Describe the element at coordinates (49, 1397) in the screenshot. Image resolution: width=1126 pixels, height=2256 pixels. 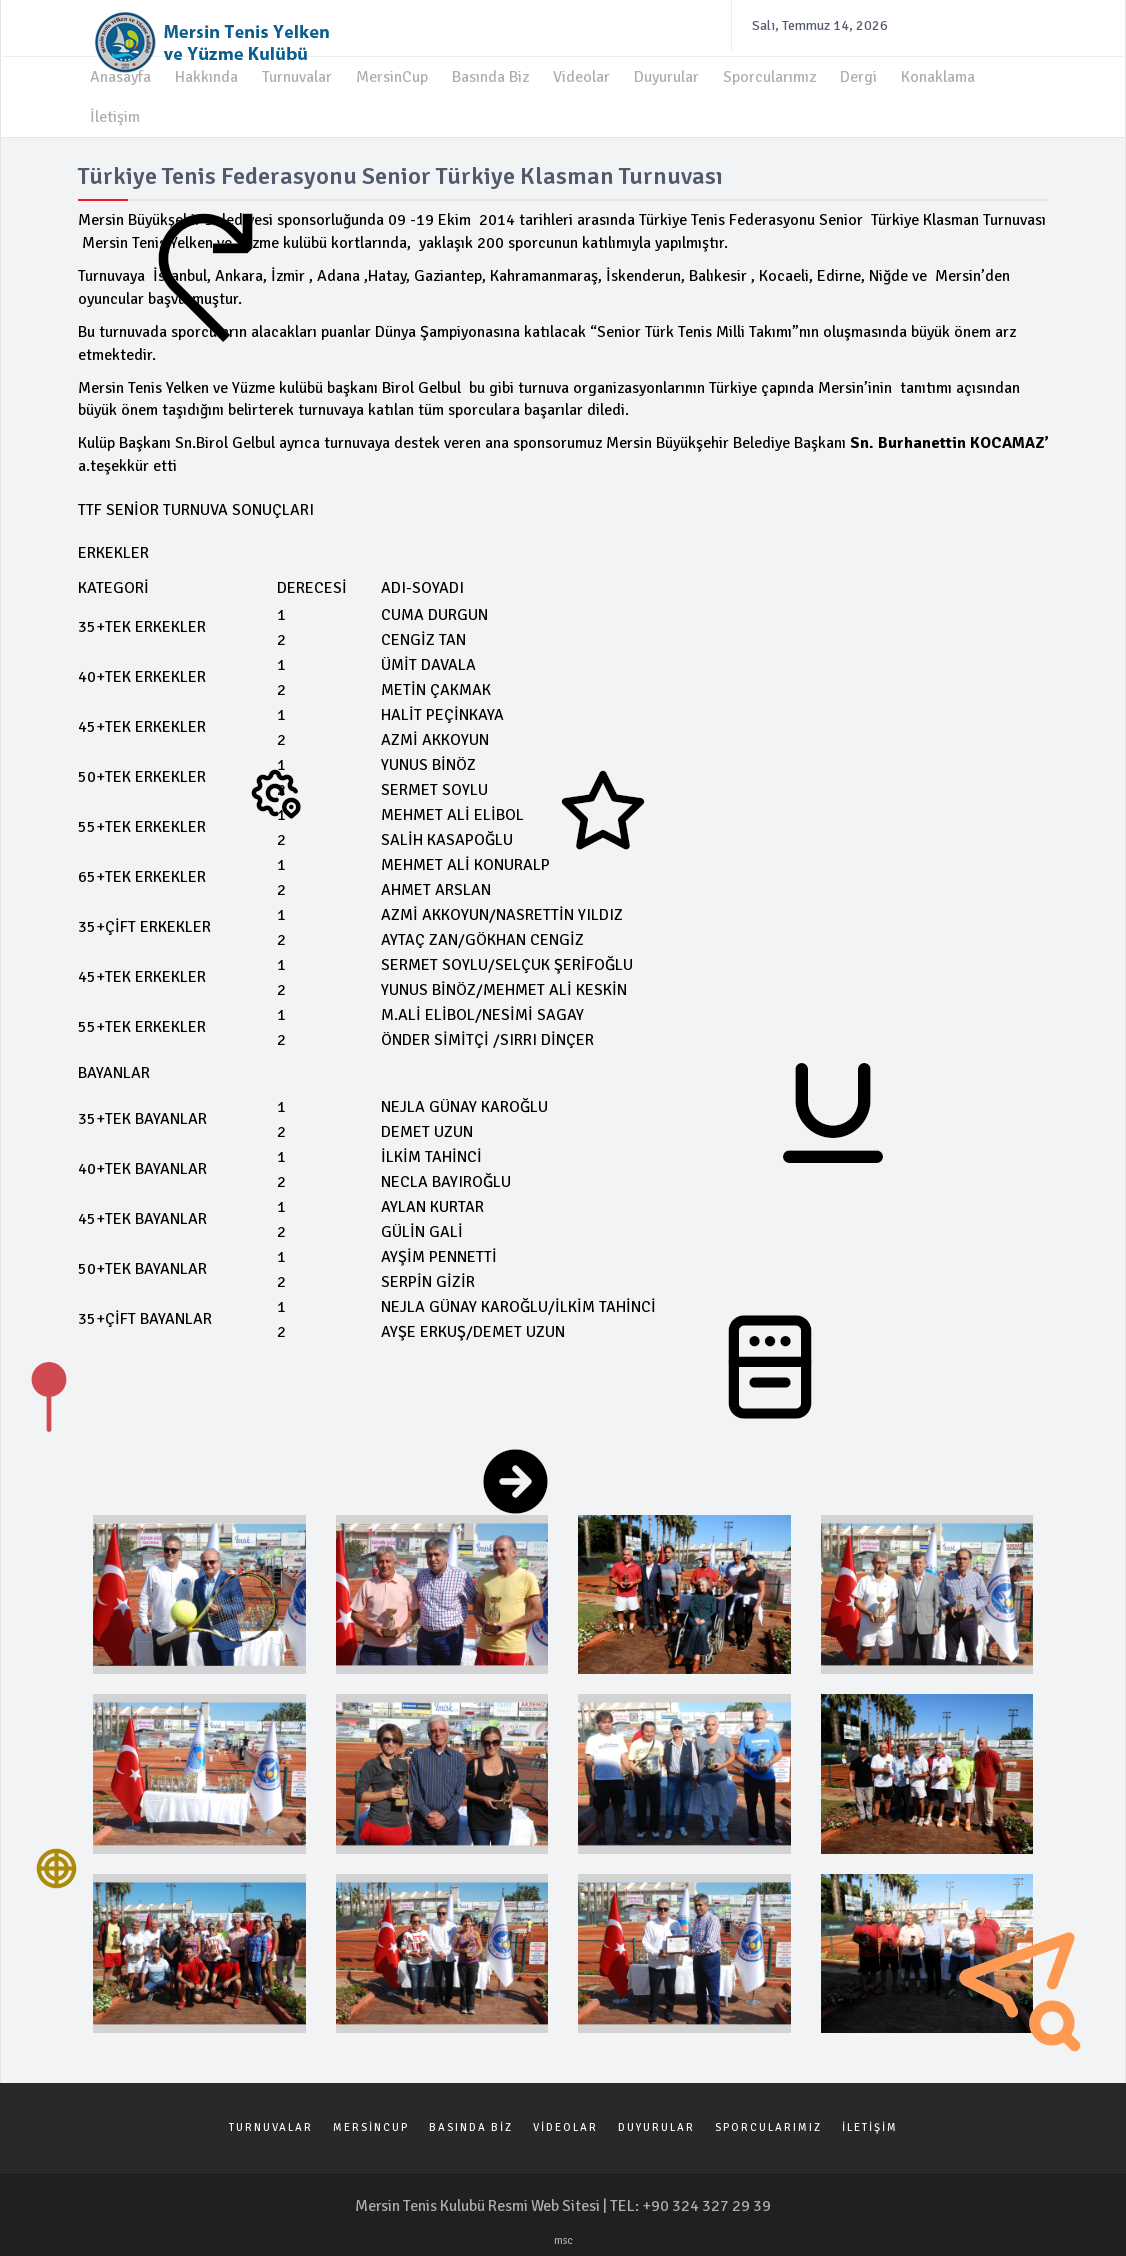
I see `mark a location on the map` at that location.